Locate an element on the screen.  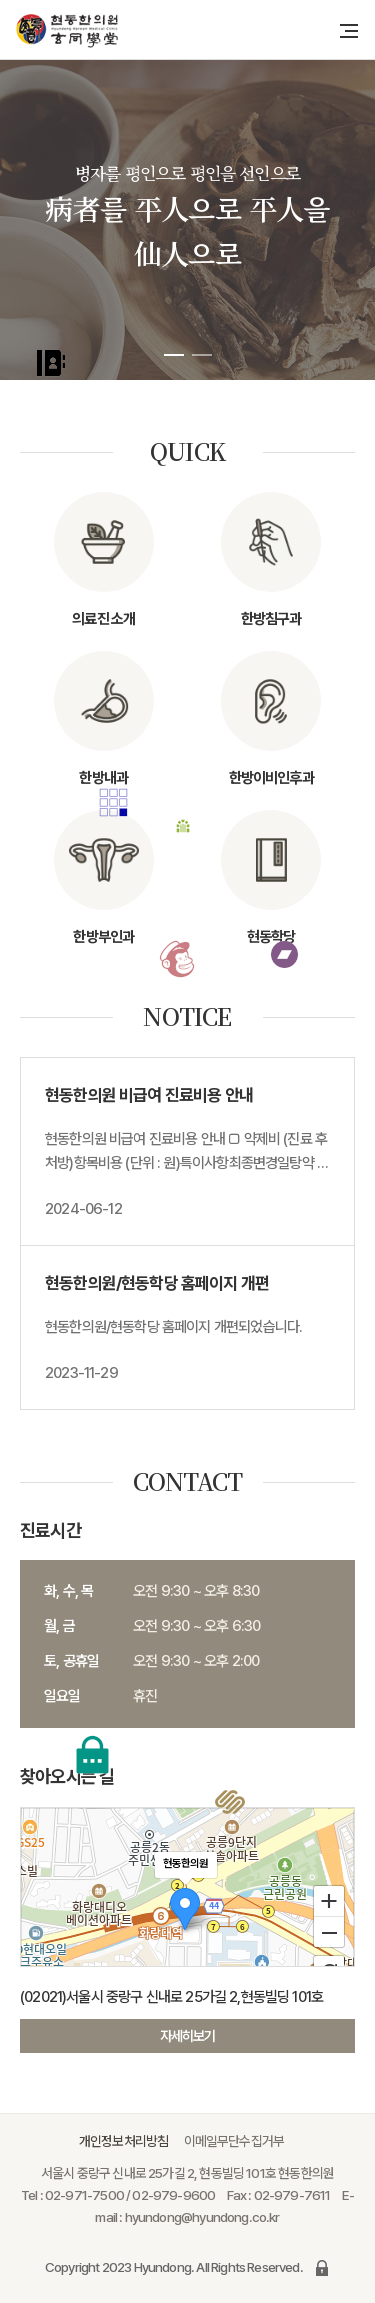
open mailchimp email marketing platform is located at coordinates (177, 959).